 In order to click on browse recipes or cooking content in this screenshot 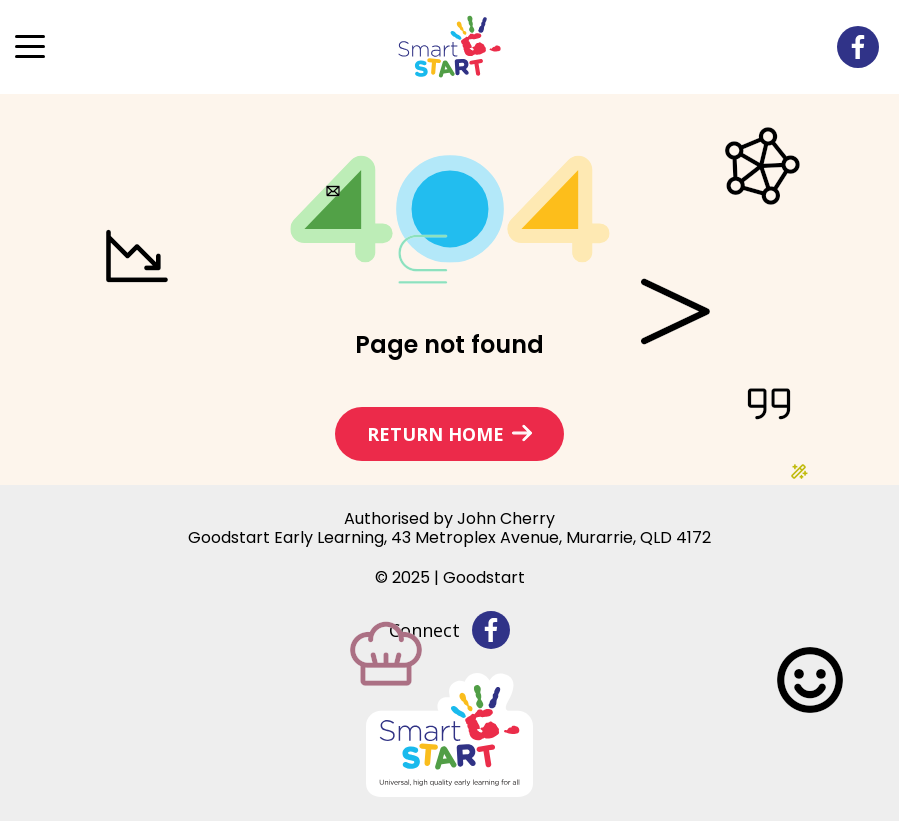, I will do `click(386, 655)`.